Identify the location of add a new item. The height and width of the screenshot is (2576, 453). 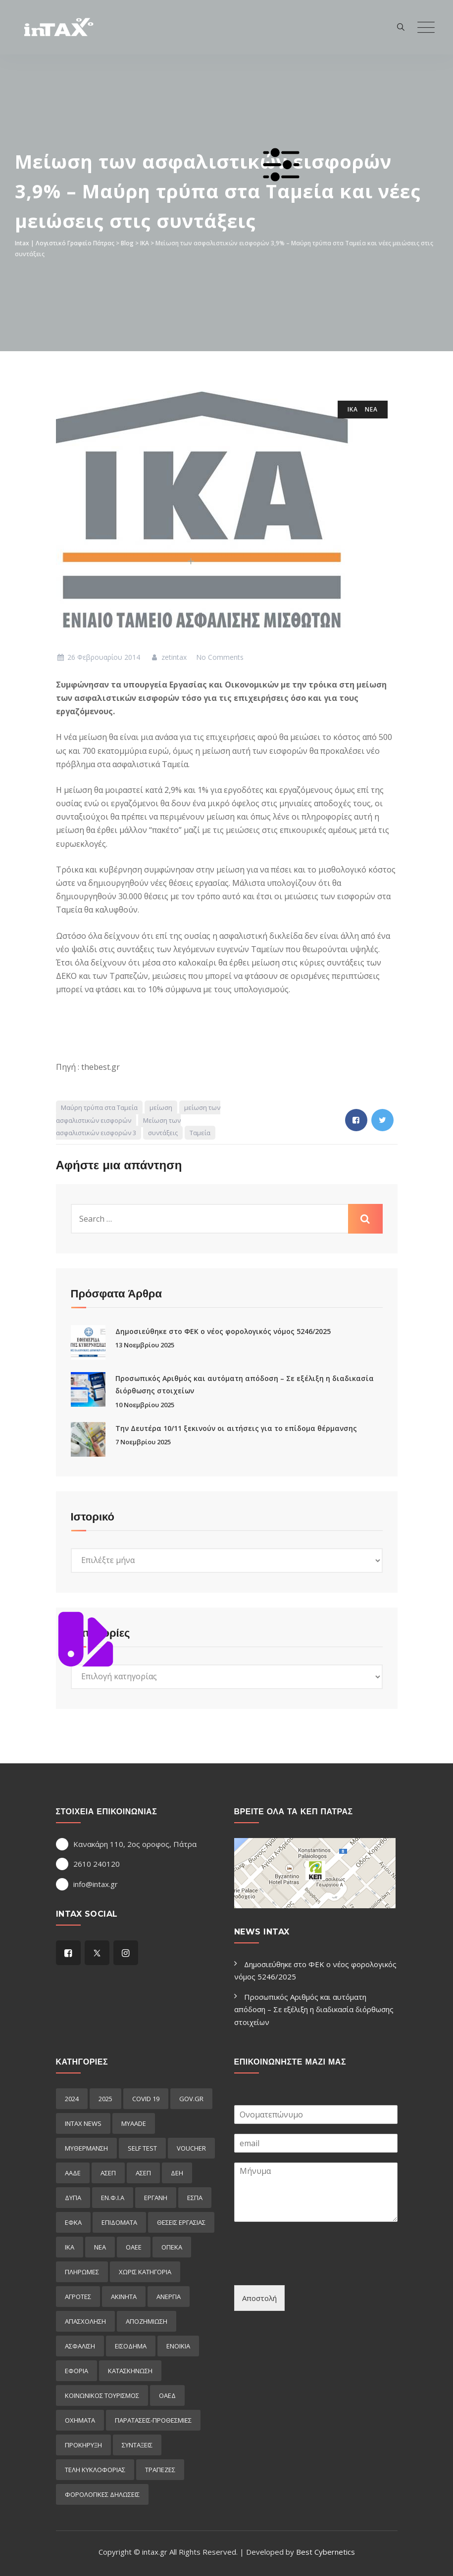
(191, 561).